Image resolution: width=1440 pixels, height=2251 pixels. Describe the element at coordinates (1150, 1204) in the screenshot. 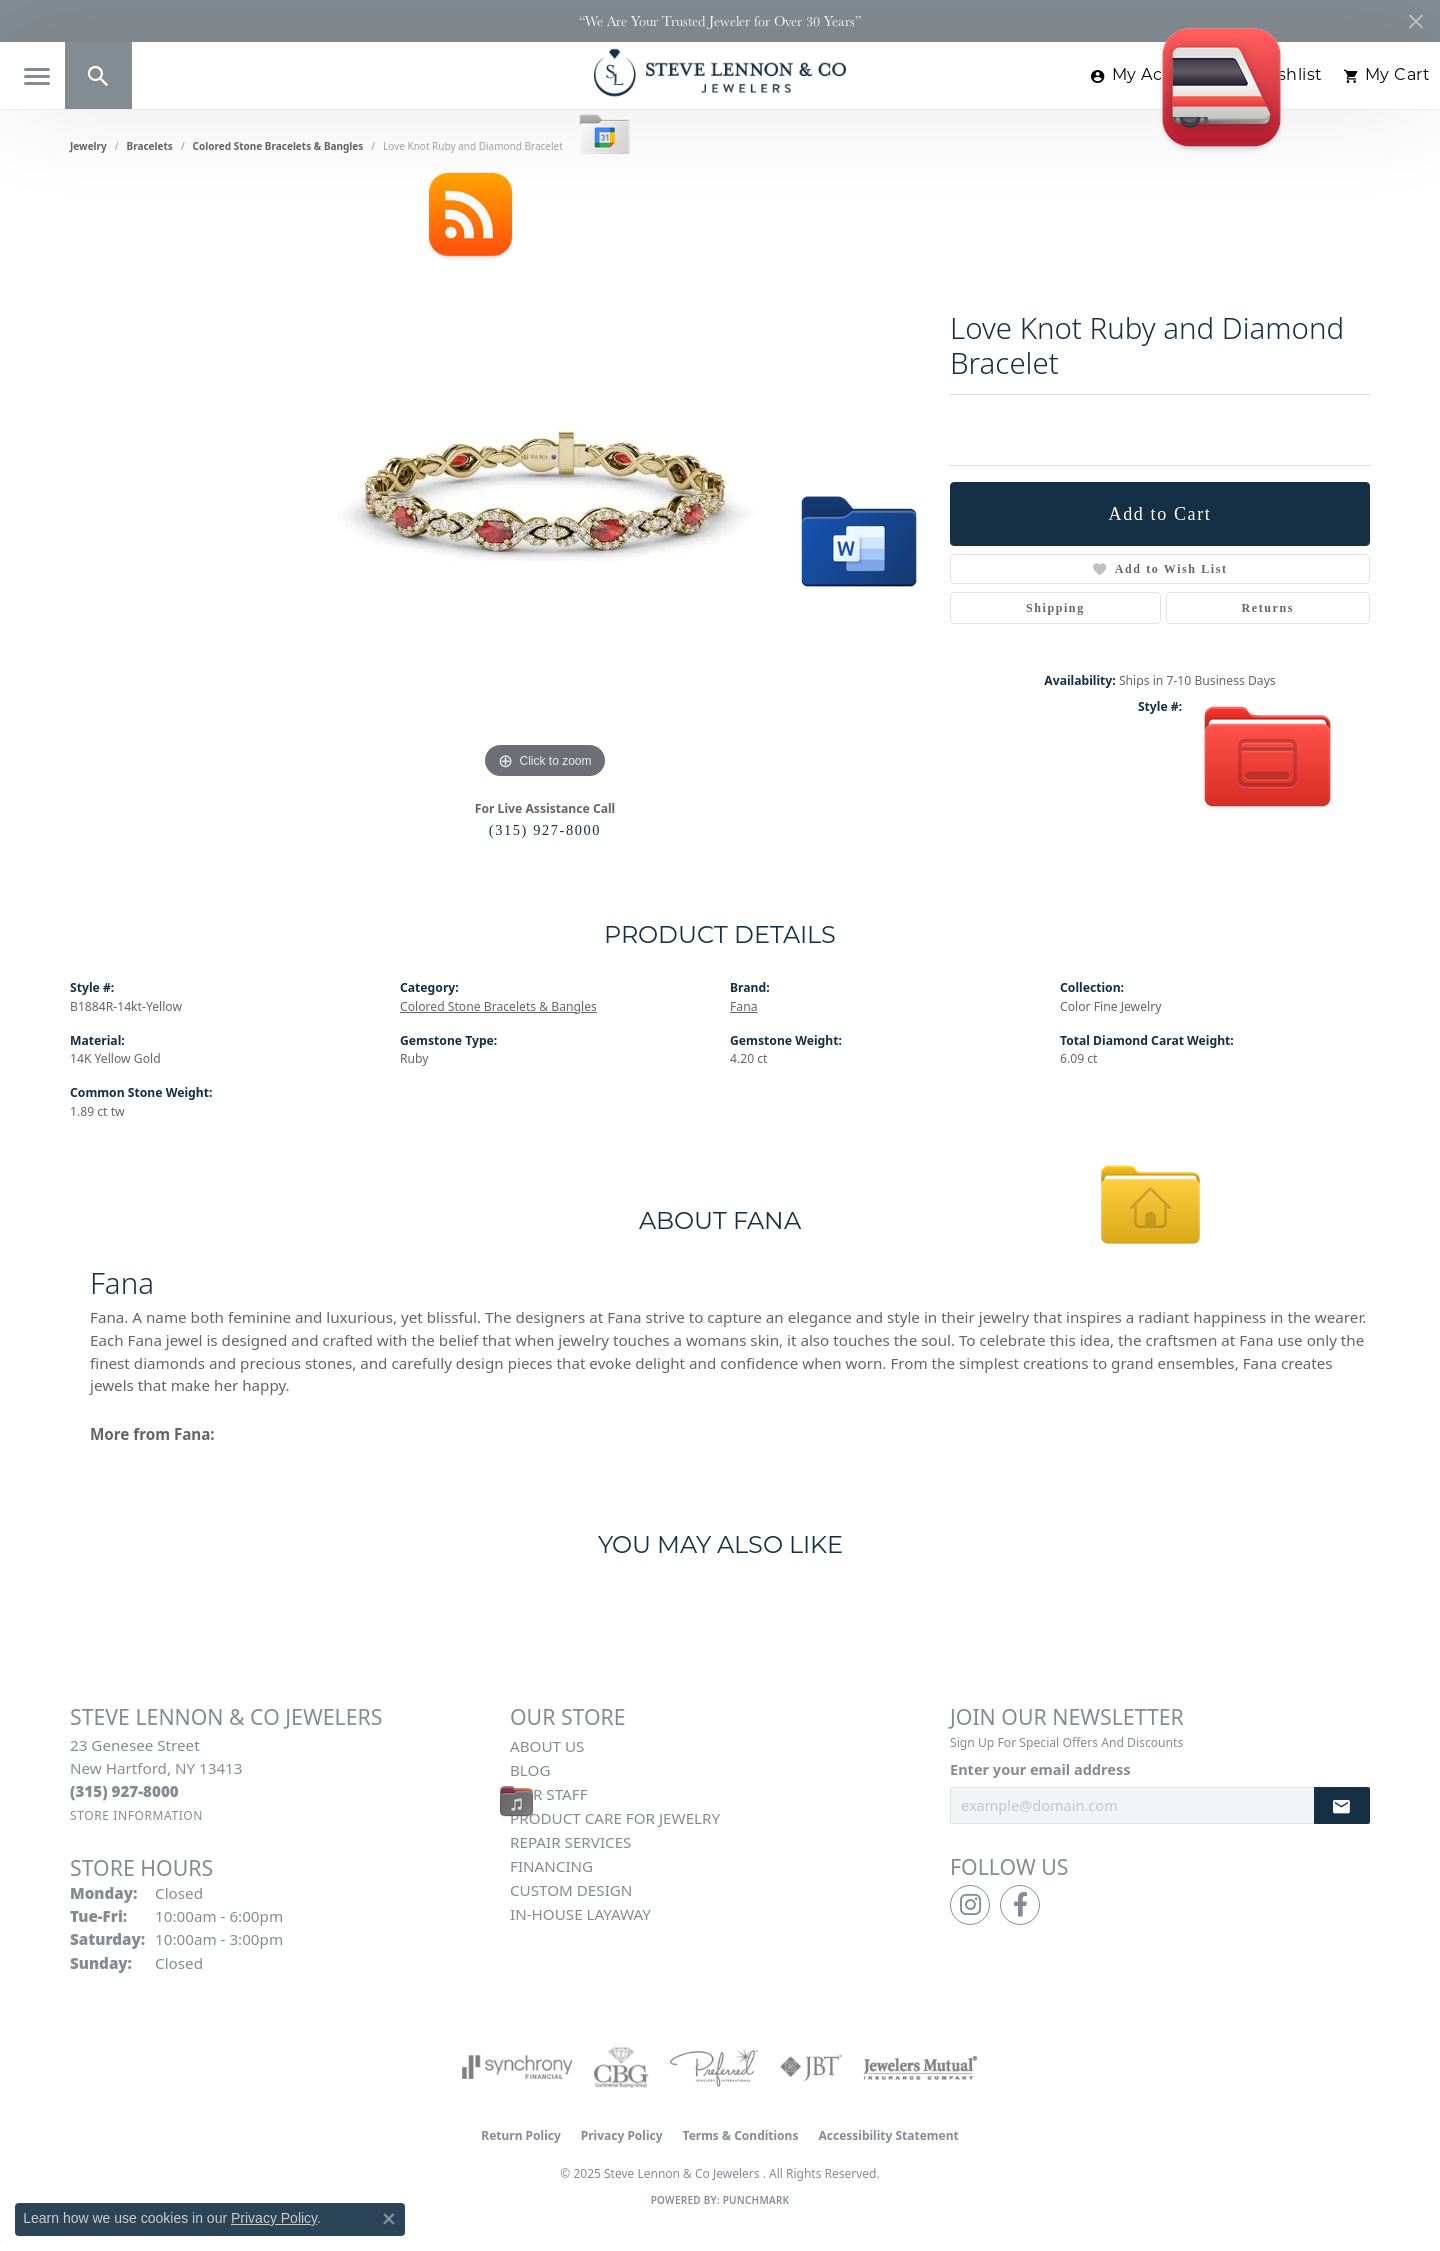

I see `access your home folder` at that location.